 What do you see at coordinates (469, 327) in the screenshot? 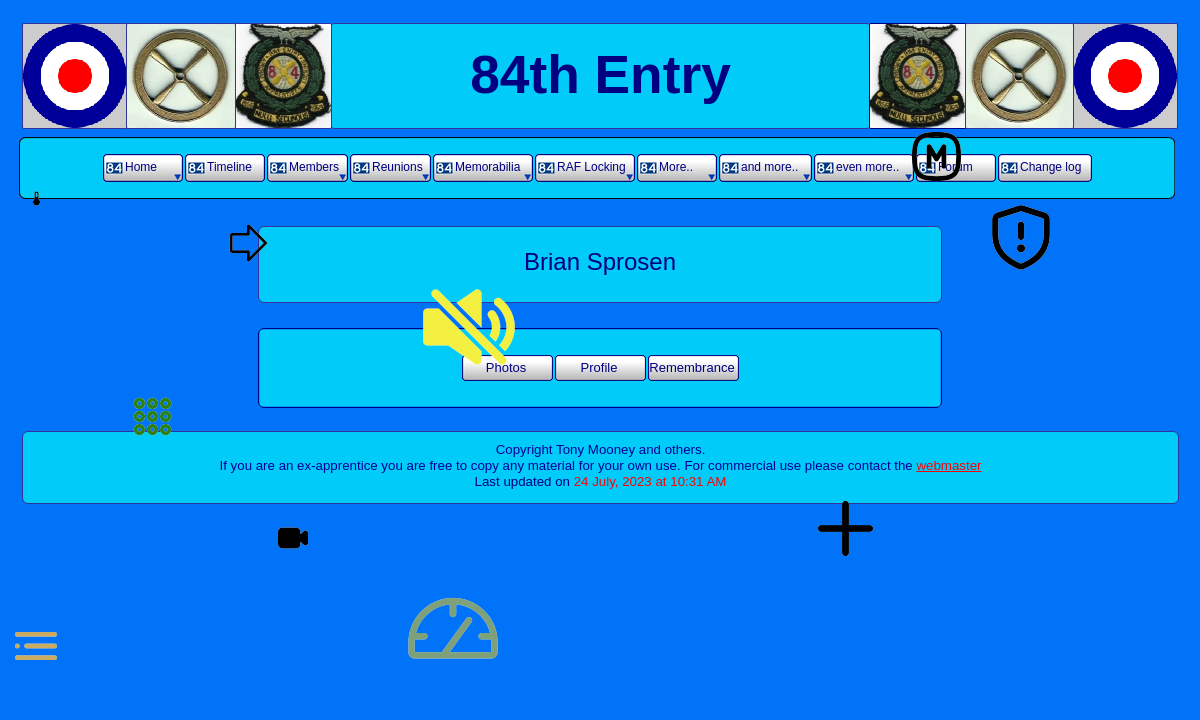
I see `mute audio` at bounding box center [469, 327].